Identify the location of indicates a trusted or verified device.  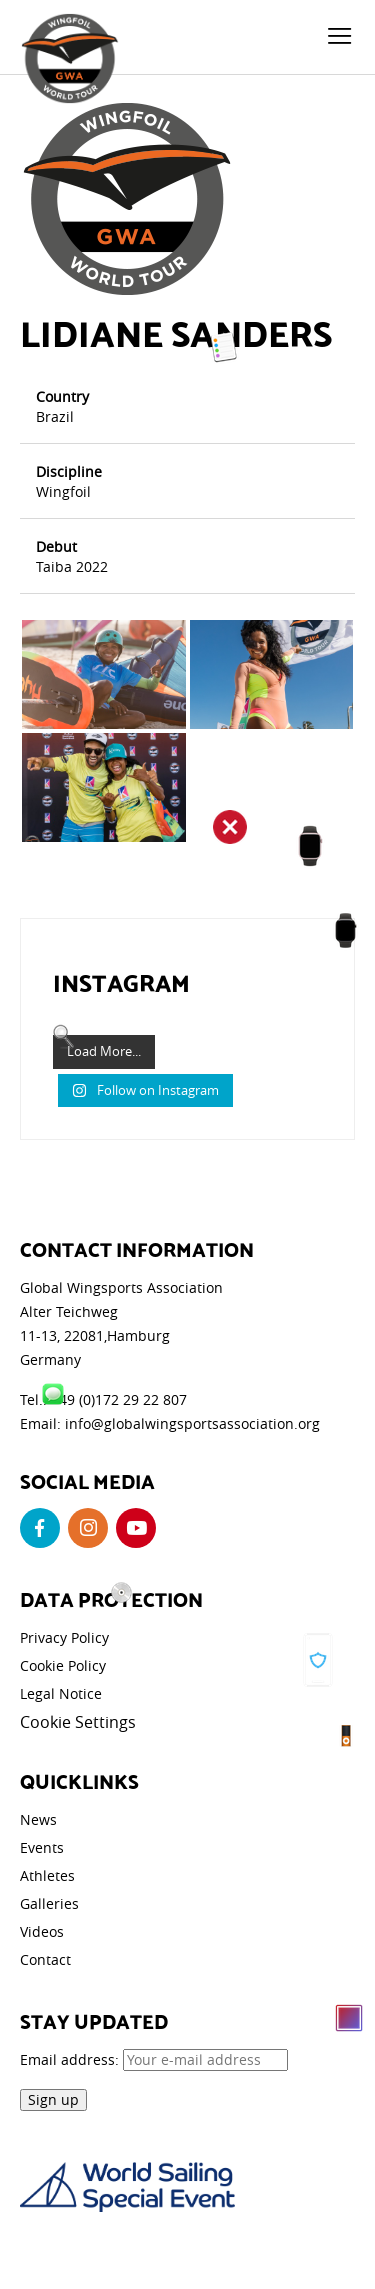
(318, 1660).